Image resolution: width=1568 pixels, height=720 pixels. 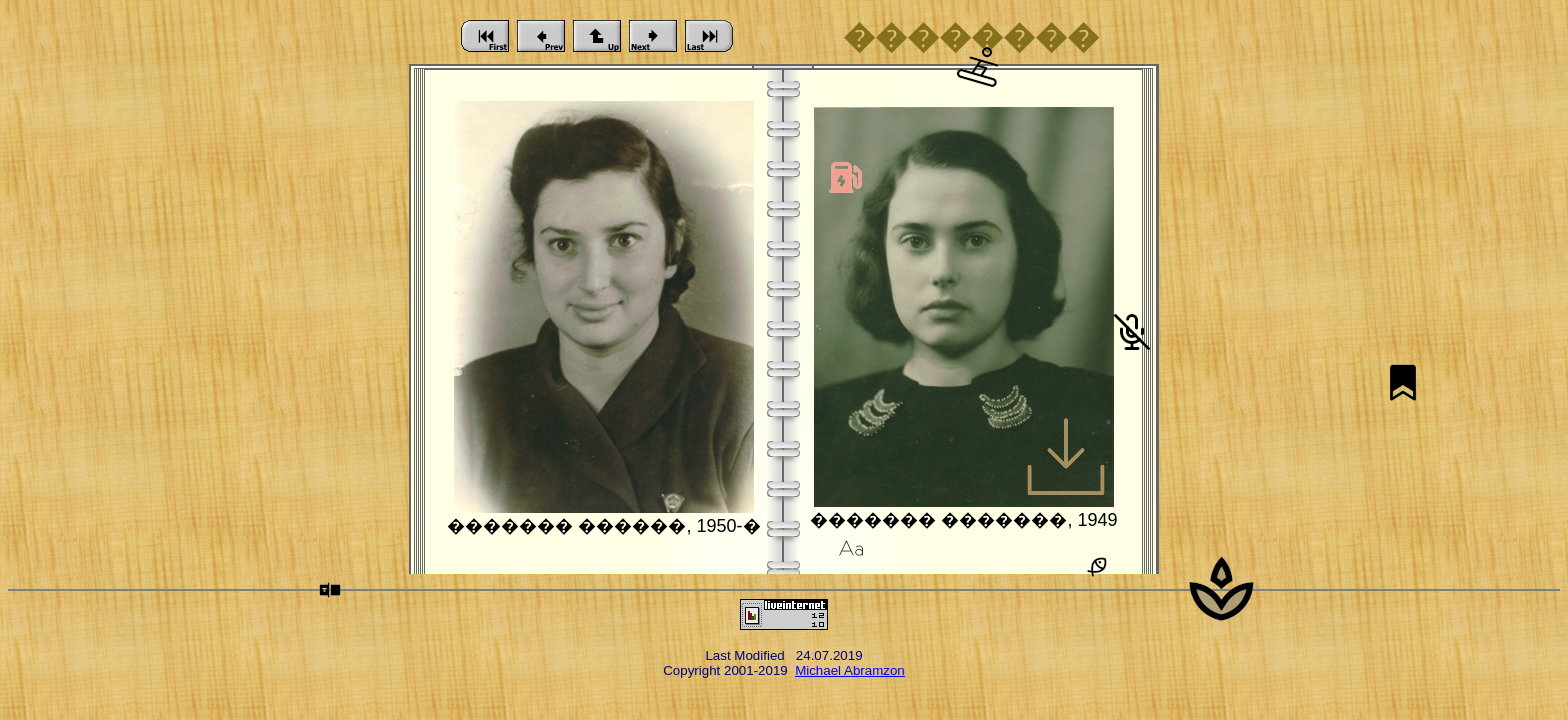 I want to click on indicates seafood or fish-related content, so click(x=1097, y=566).